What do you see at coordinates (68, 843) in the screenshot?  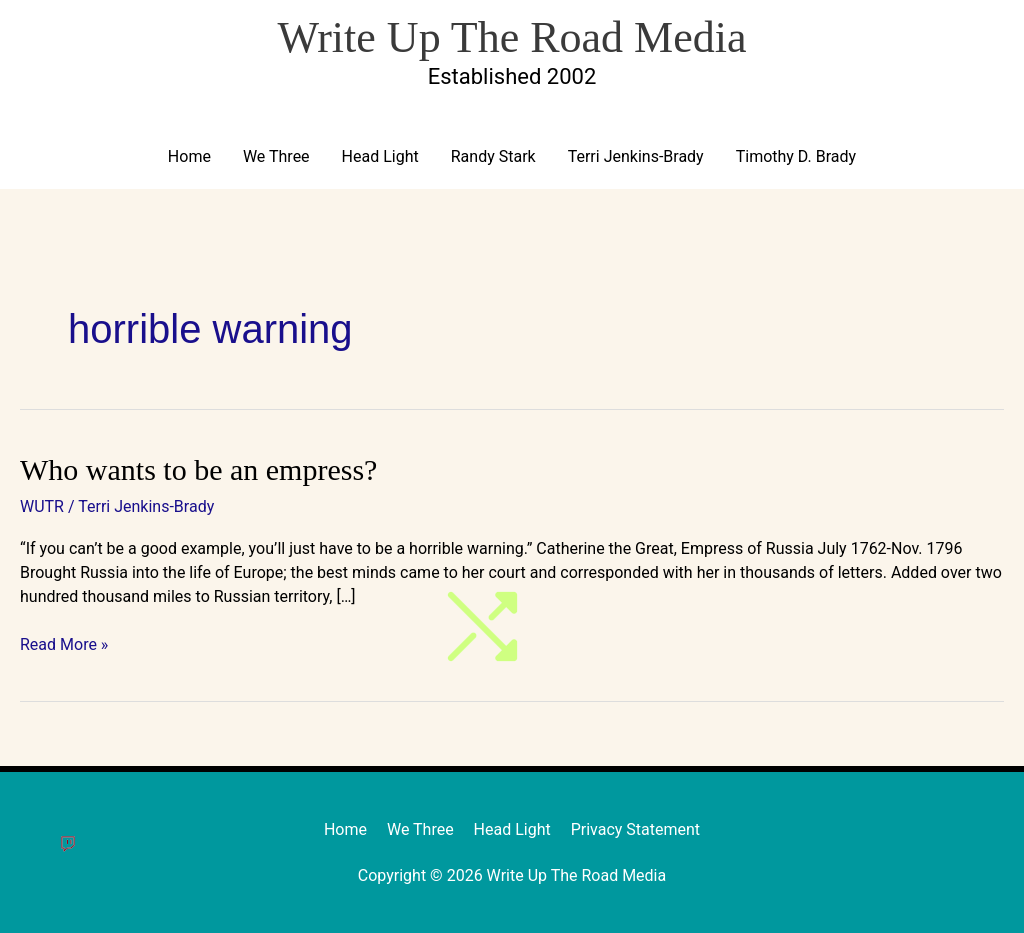 I see `open Twitch app` at bounding box center [68, 843].